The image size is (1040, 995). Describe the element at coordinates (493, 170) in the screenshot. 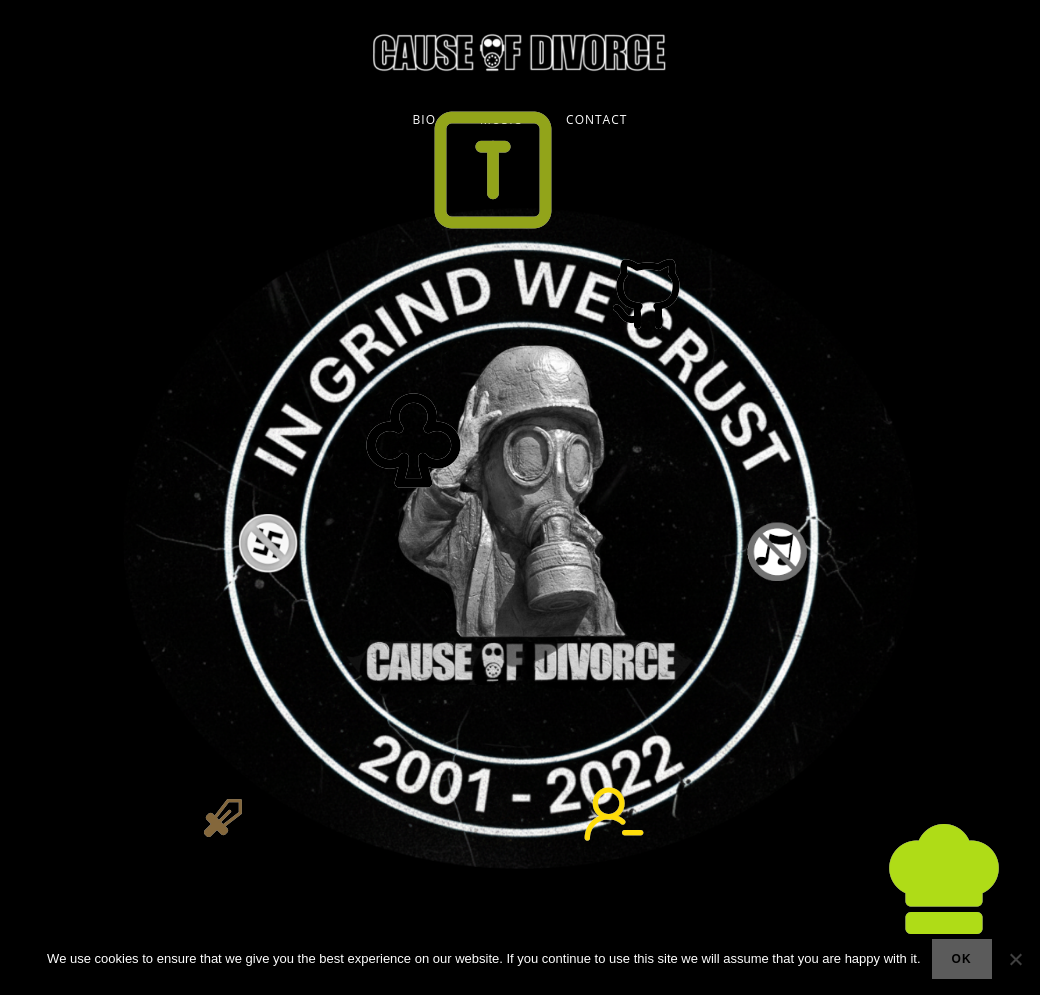

I see `insert a text box or text element` at that location.